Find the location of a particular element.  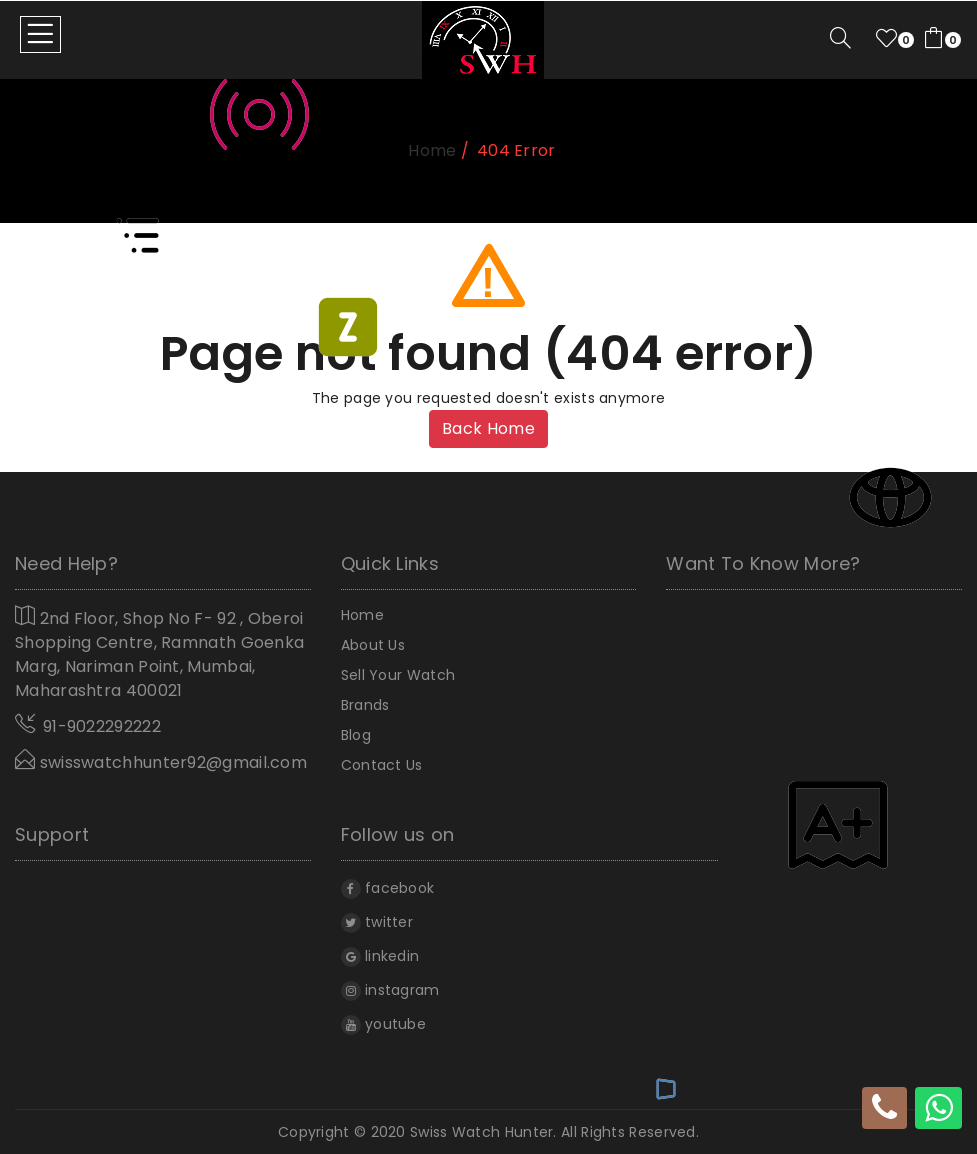

view exam or test results is located at coordinates (838, 823).